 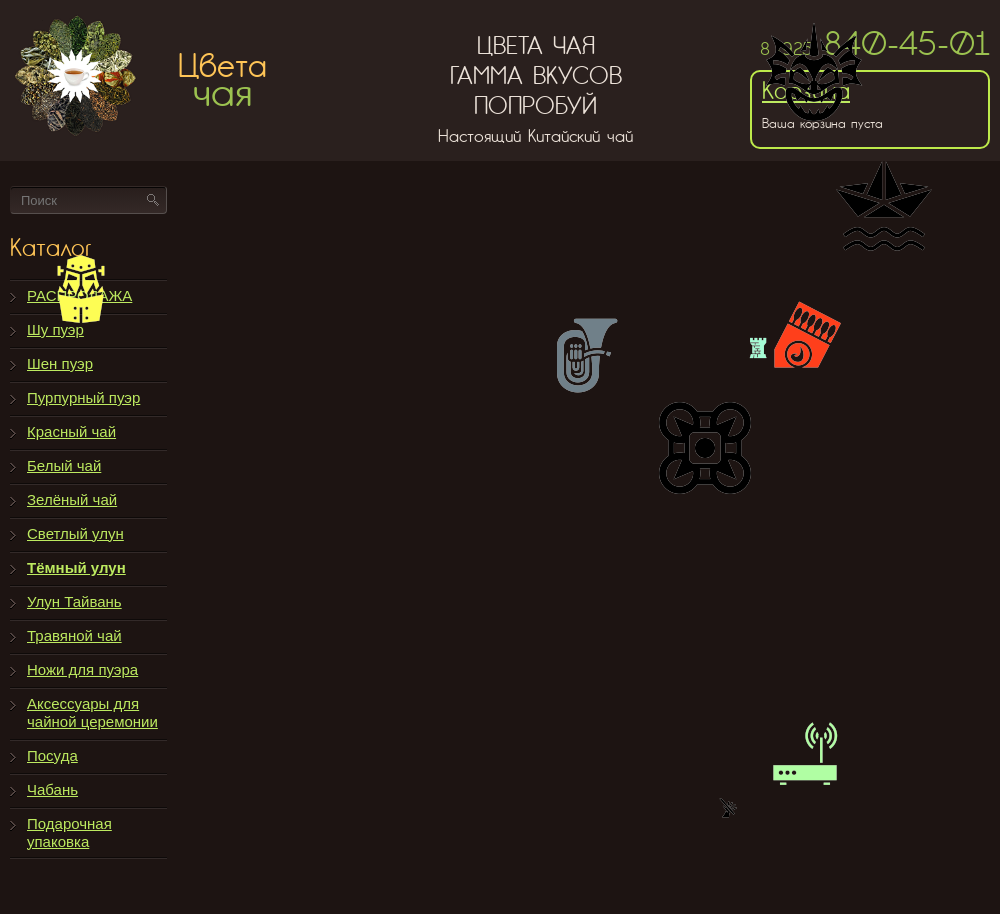 I want to click on fire or flame-related tools in a survival game, so click(x=808, y=334).